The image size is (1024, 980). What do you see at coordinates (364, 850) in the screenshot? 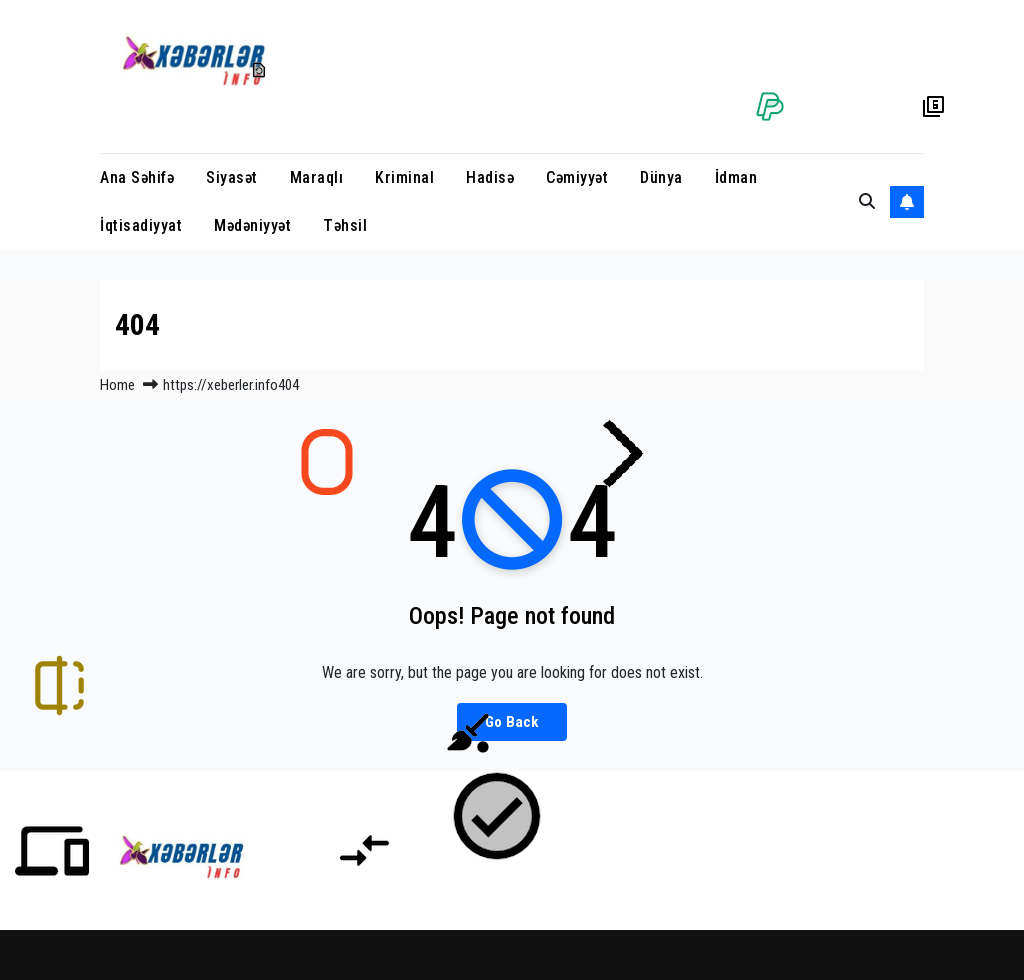
I see `compare two items or options` at bounding box center [364, 850].